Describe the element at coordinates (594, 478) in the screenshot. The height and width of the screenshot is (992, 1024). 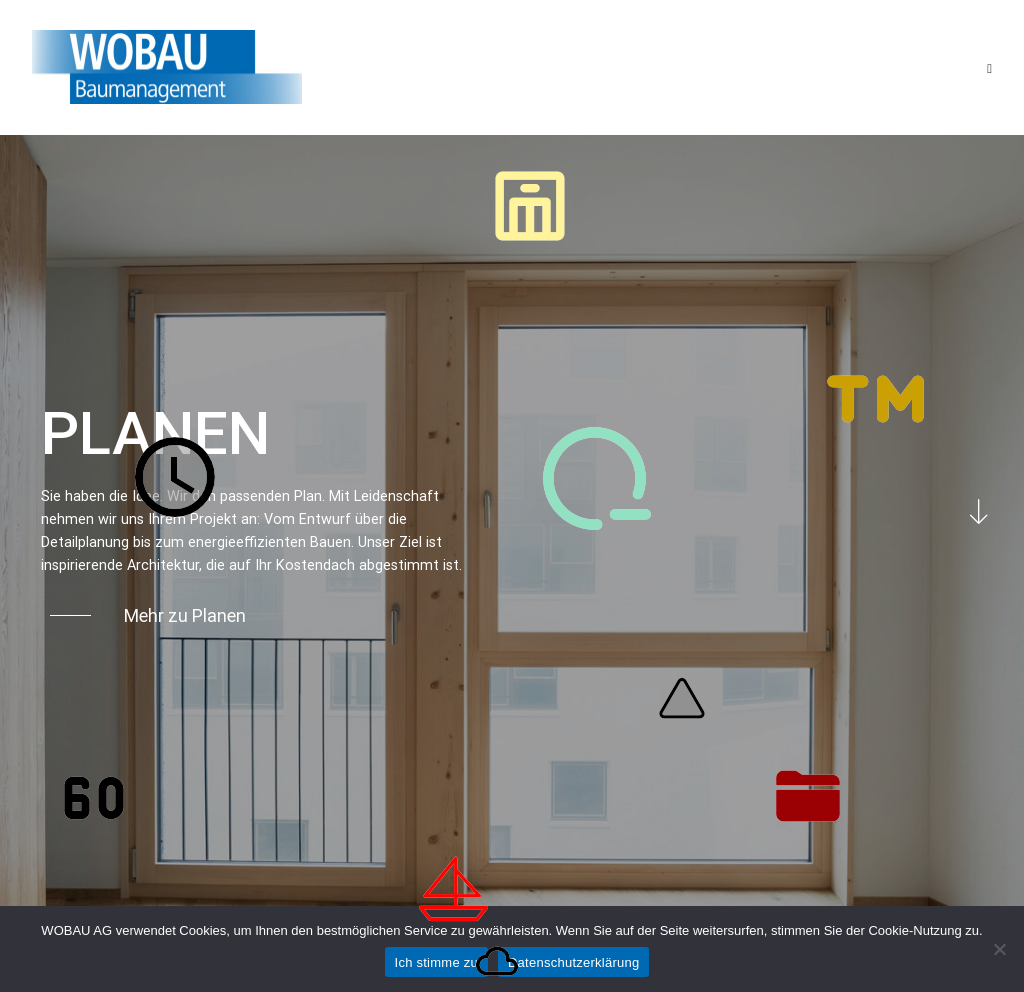
I see `remove item from a list or collection` at that location.